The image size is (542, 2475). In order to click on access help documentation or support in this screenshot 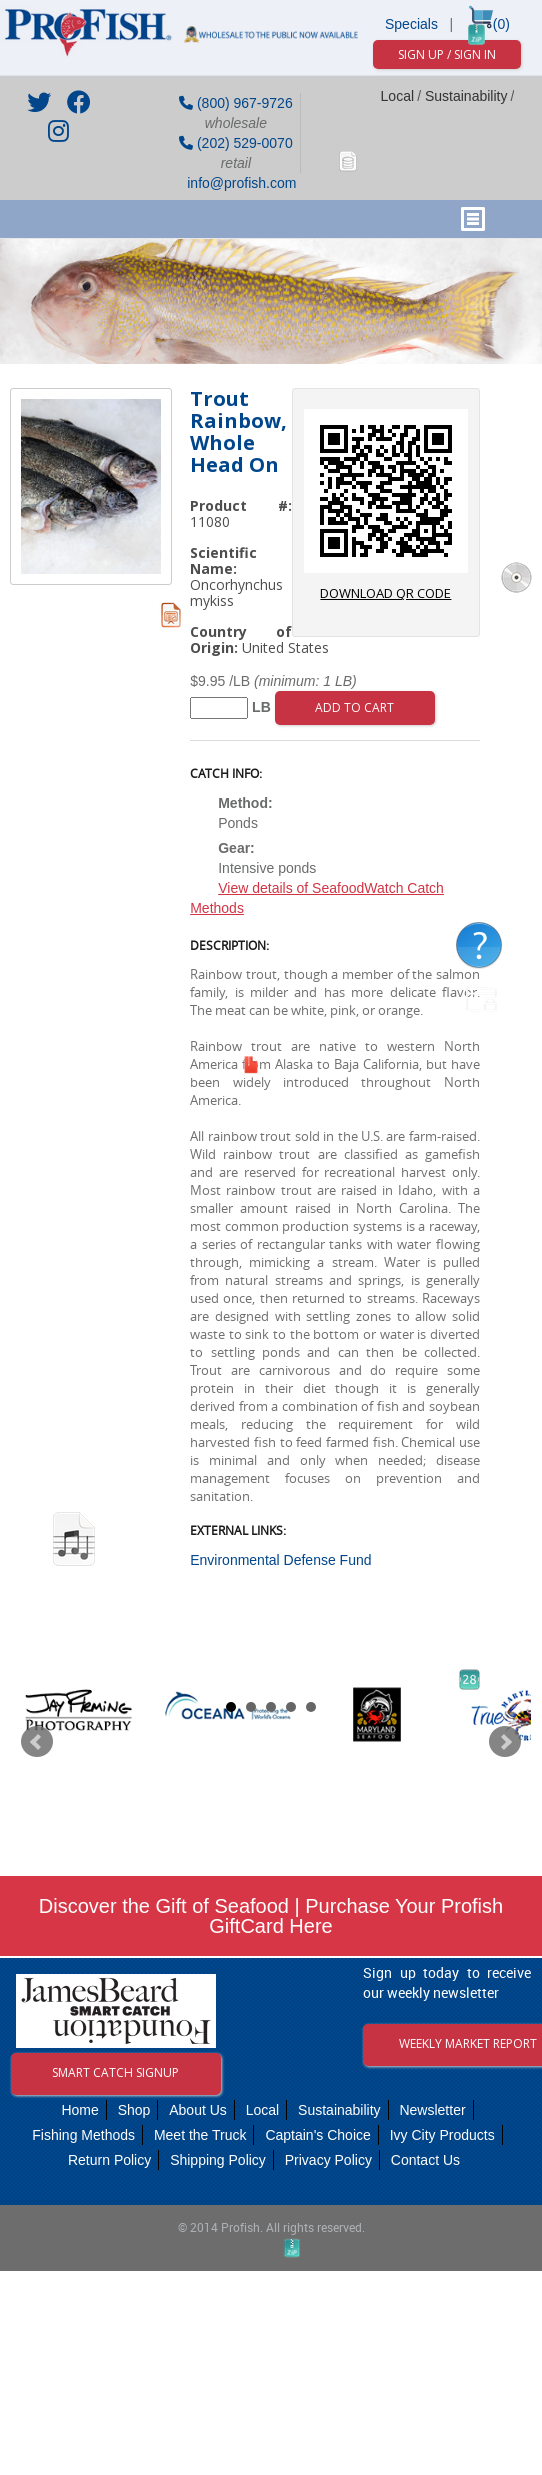, I will do `click(479, 945)`.